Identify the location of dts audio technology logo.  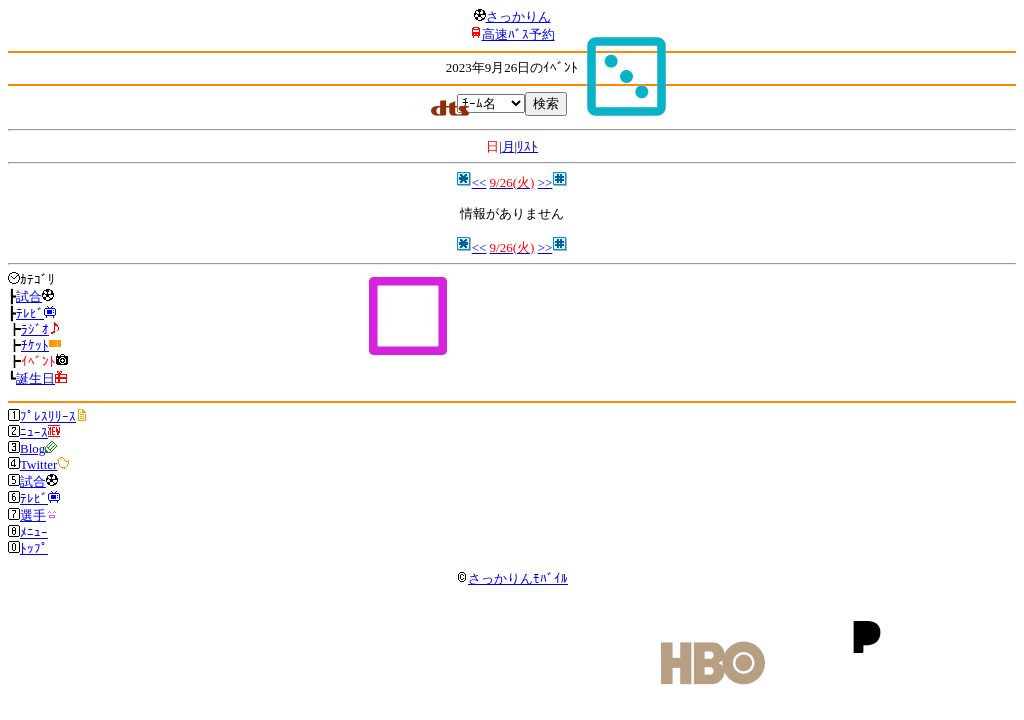
(450, 108).